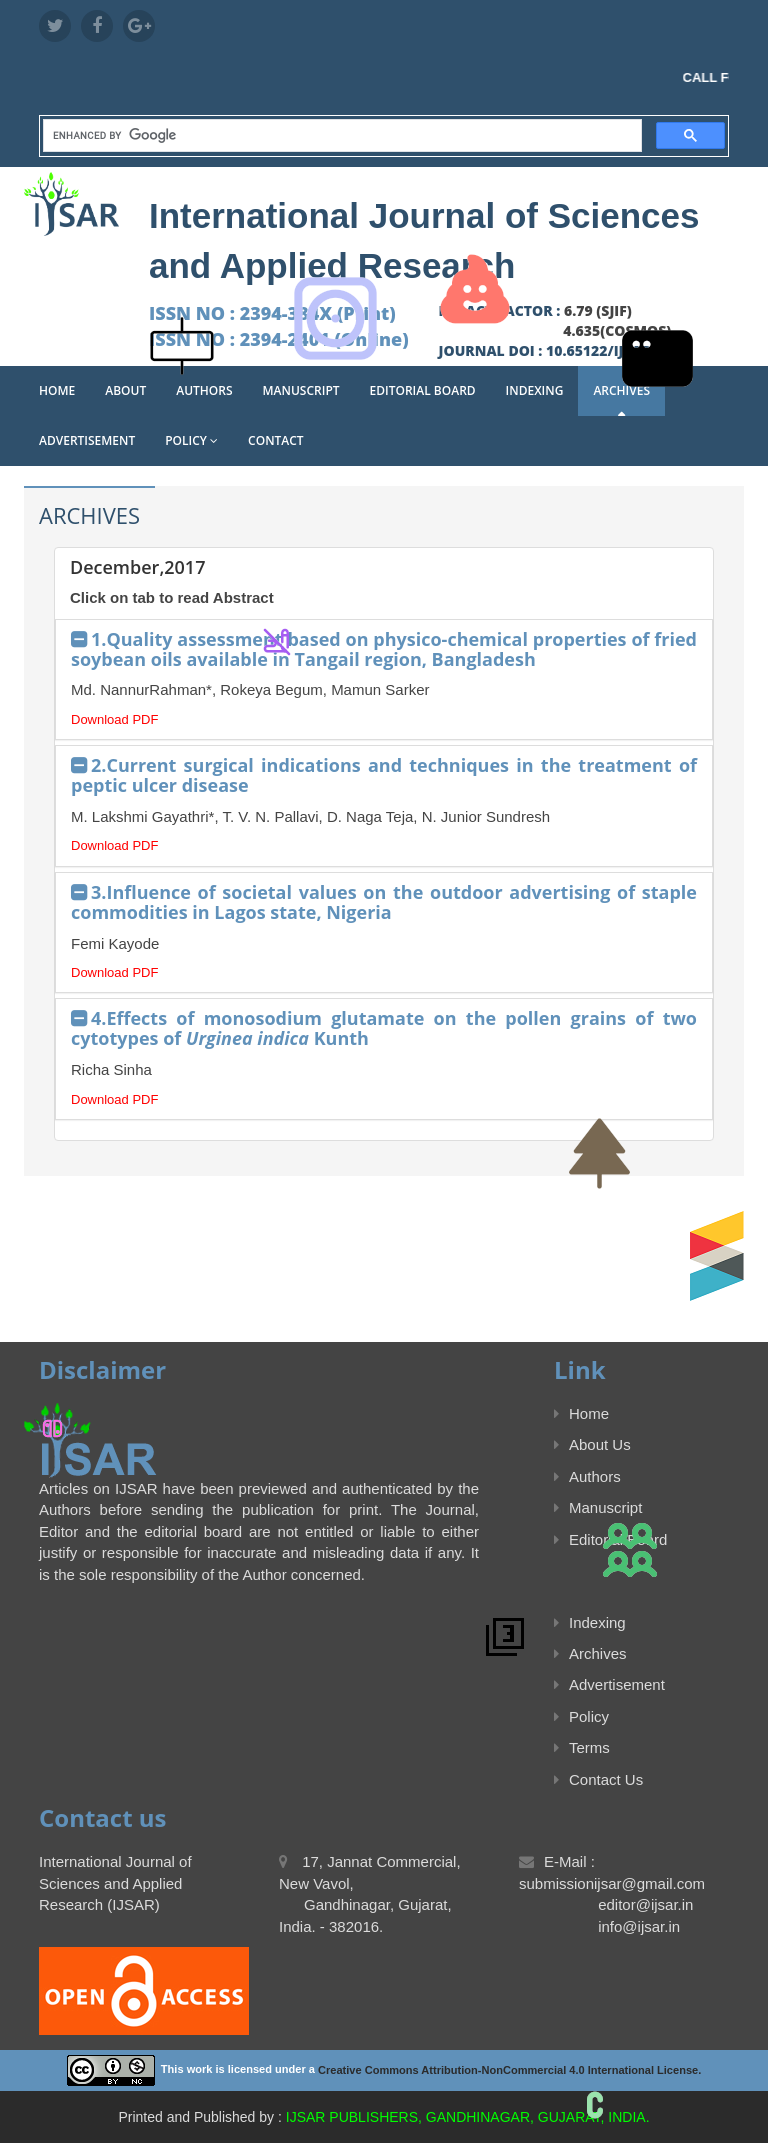 The height and width of the screenshot is (2143, 768). What do you see at coordinates (52, 1428) in the screenshot?
I see `access nintendo switch gaming features` at bounding box center [52, 1428].